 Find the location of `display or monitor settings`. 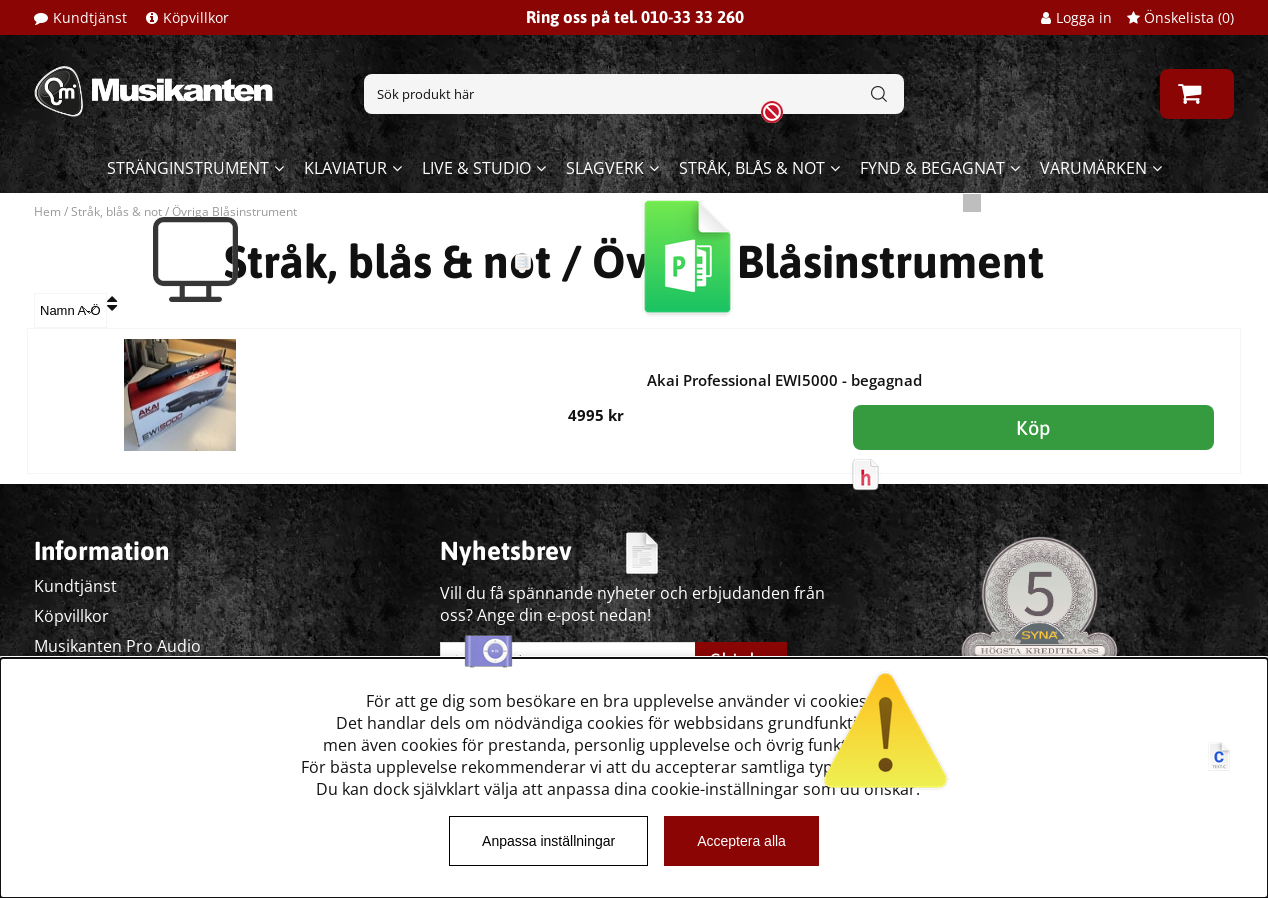

display or monitor settings is located at coordinates (195, 259).